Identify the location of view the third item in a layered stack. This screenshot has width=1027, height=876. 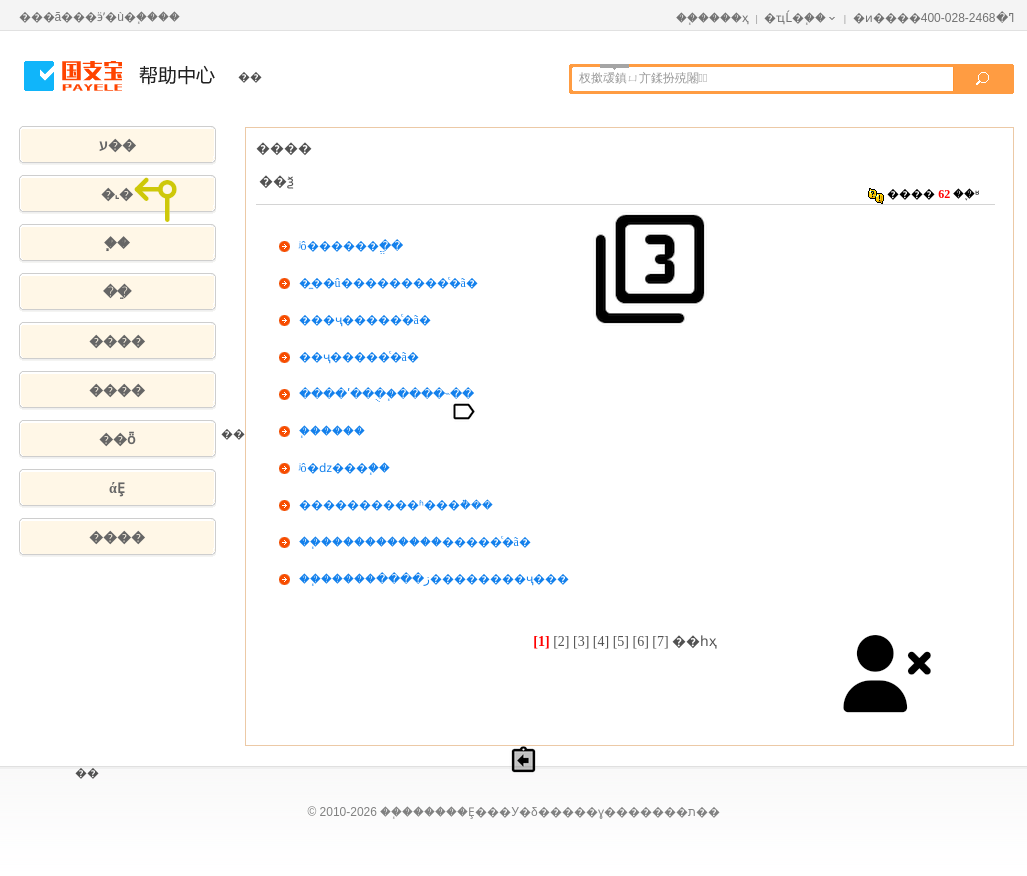
(650, 269).